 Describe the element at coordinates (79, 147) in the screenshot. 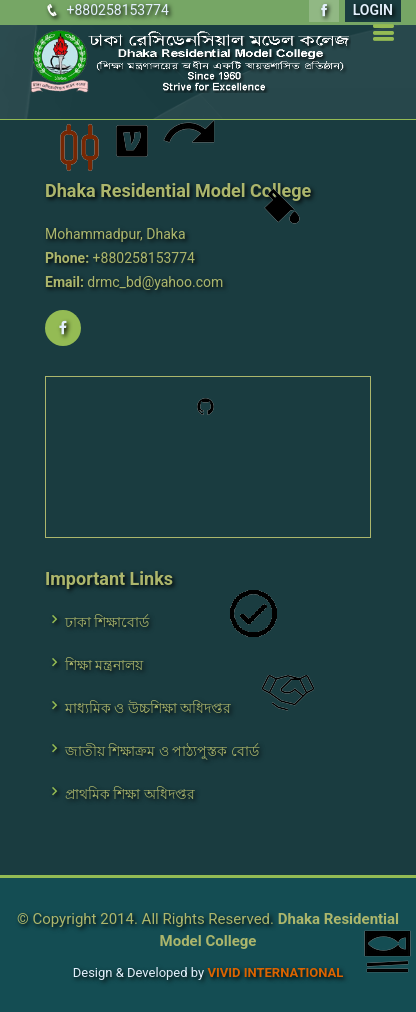

I see `distribute objects evenly with equal horizontal spacing` at that location.